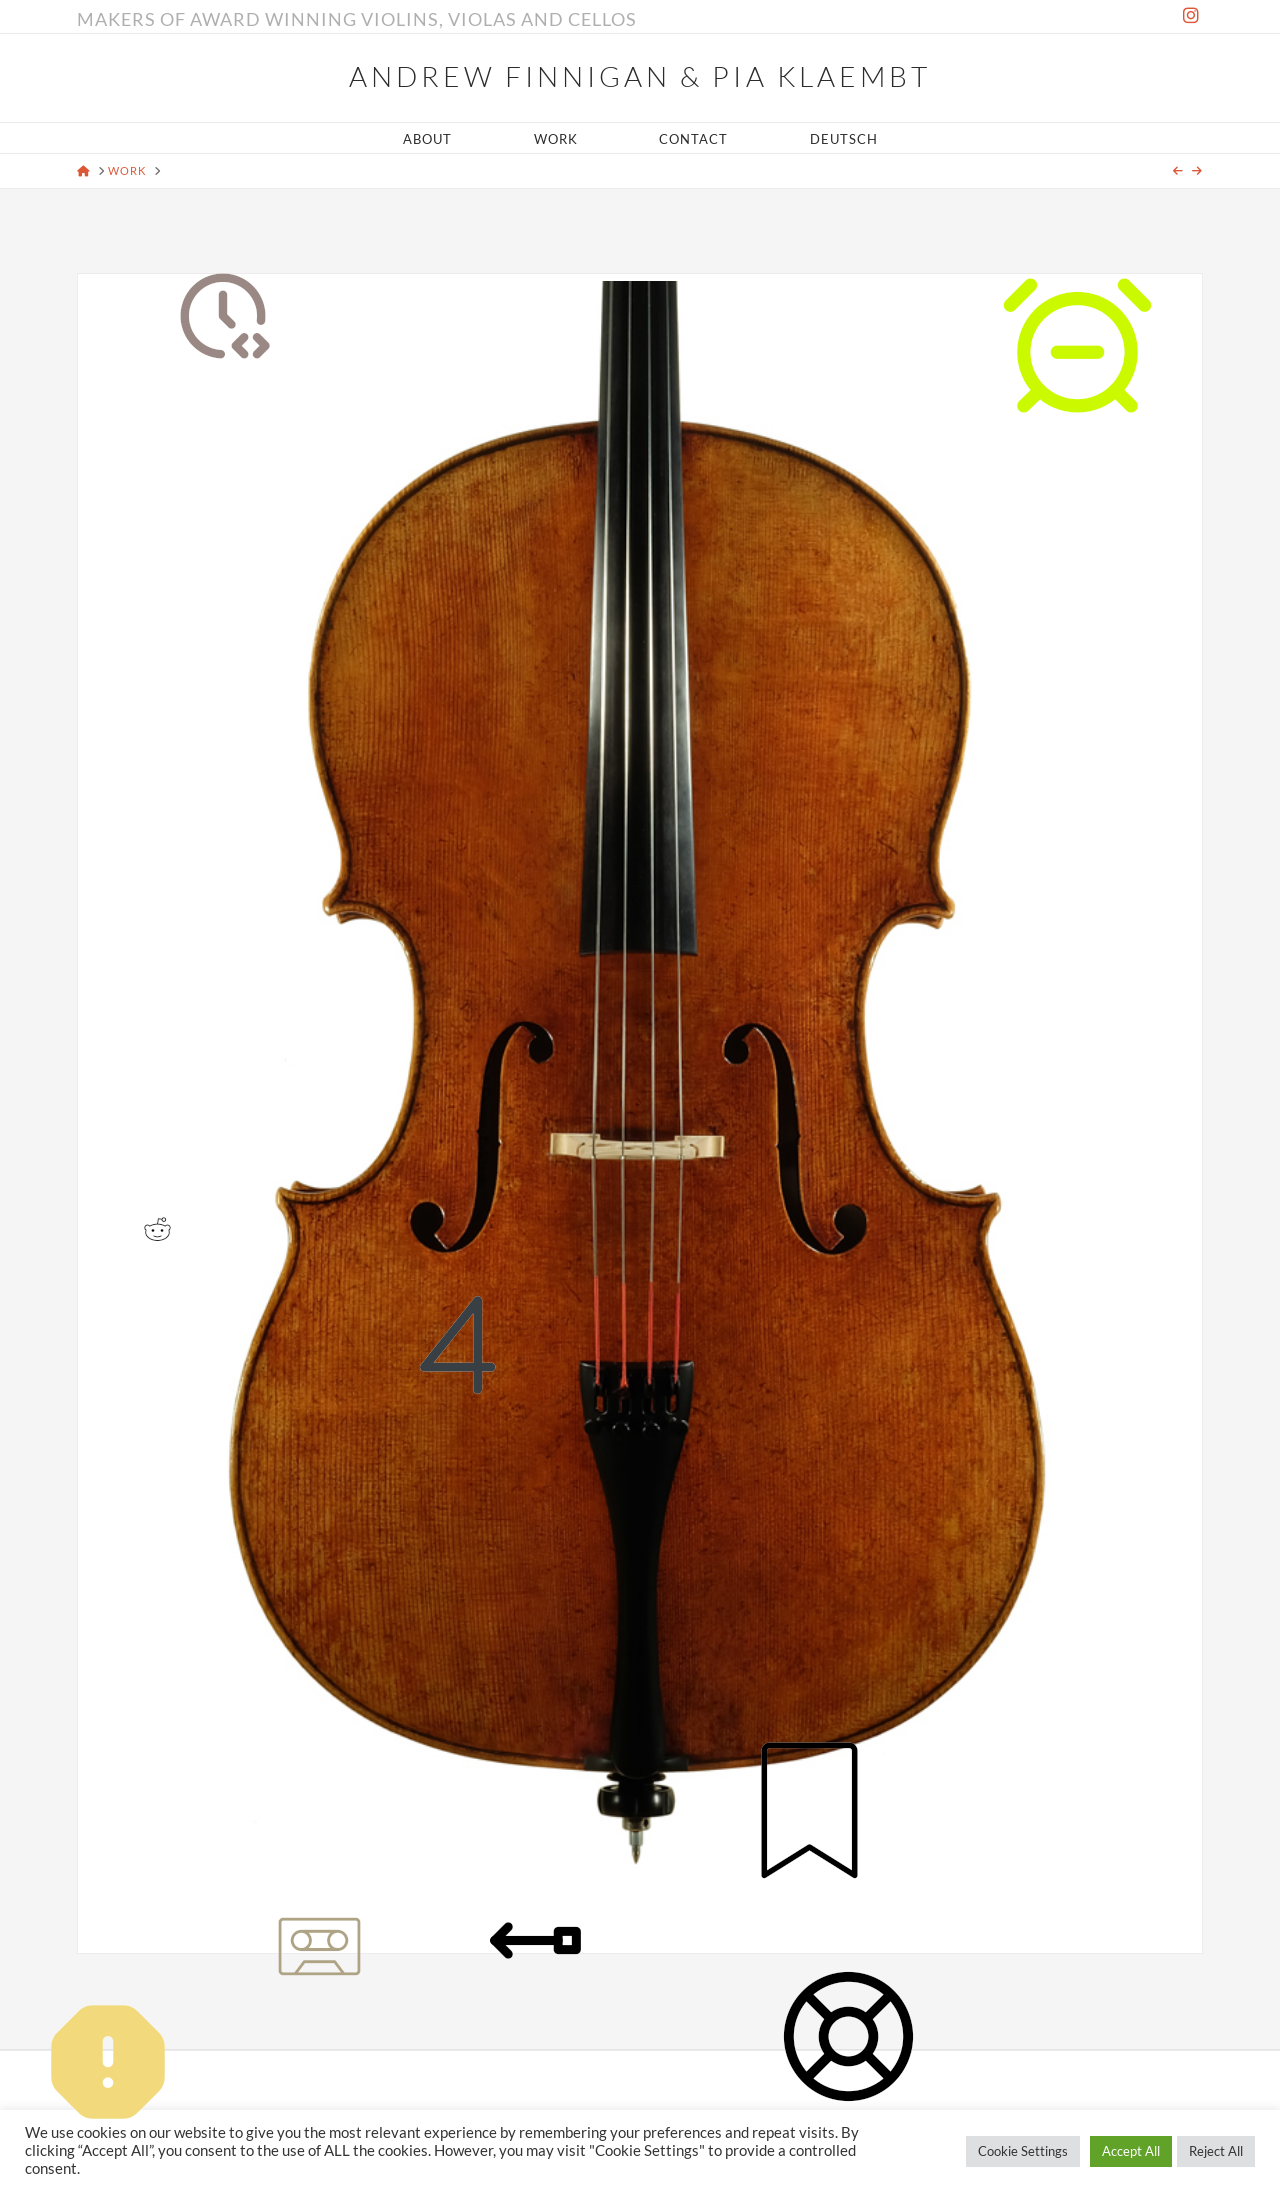 The image size is (1280, 2192). What do you see at coordinates (157, 1230) in the screenshot?
I see `open the Reddit app` at bounding box center [157, 1230].